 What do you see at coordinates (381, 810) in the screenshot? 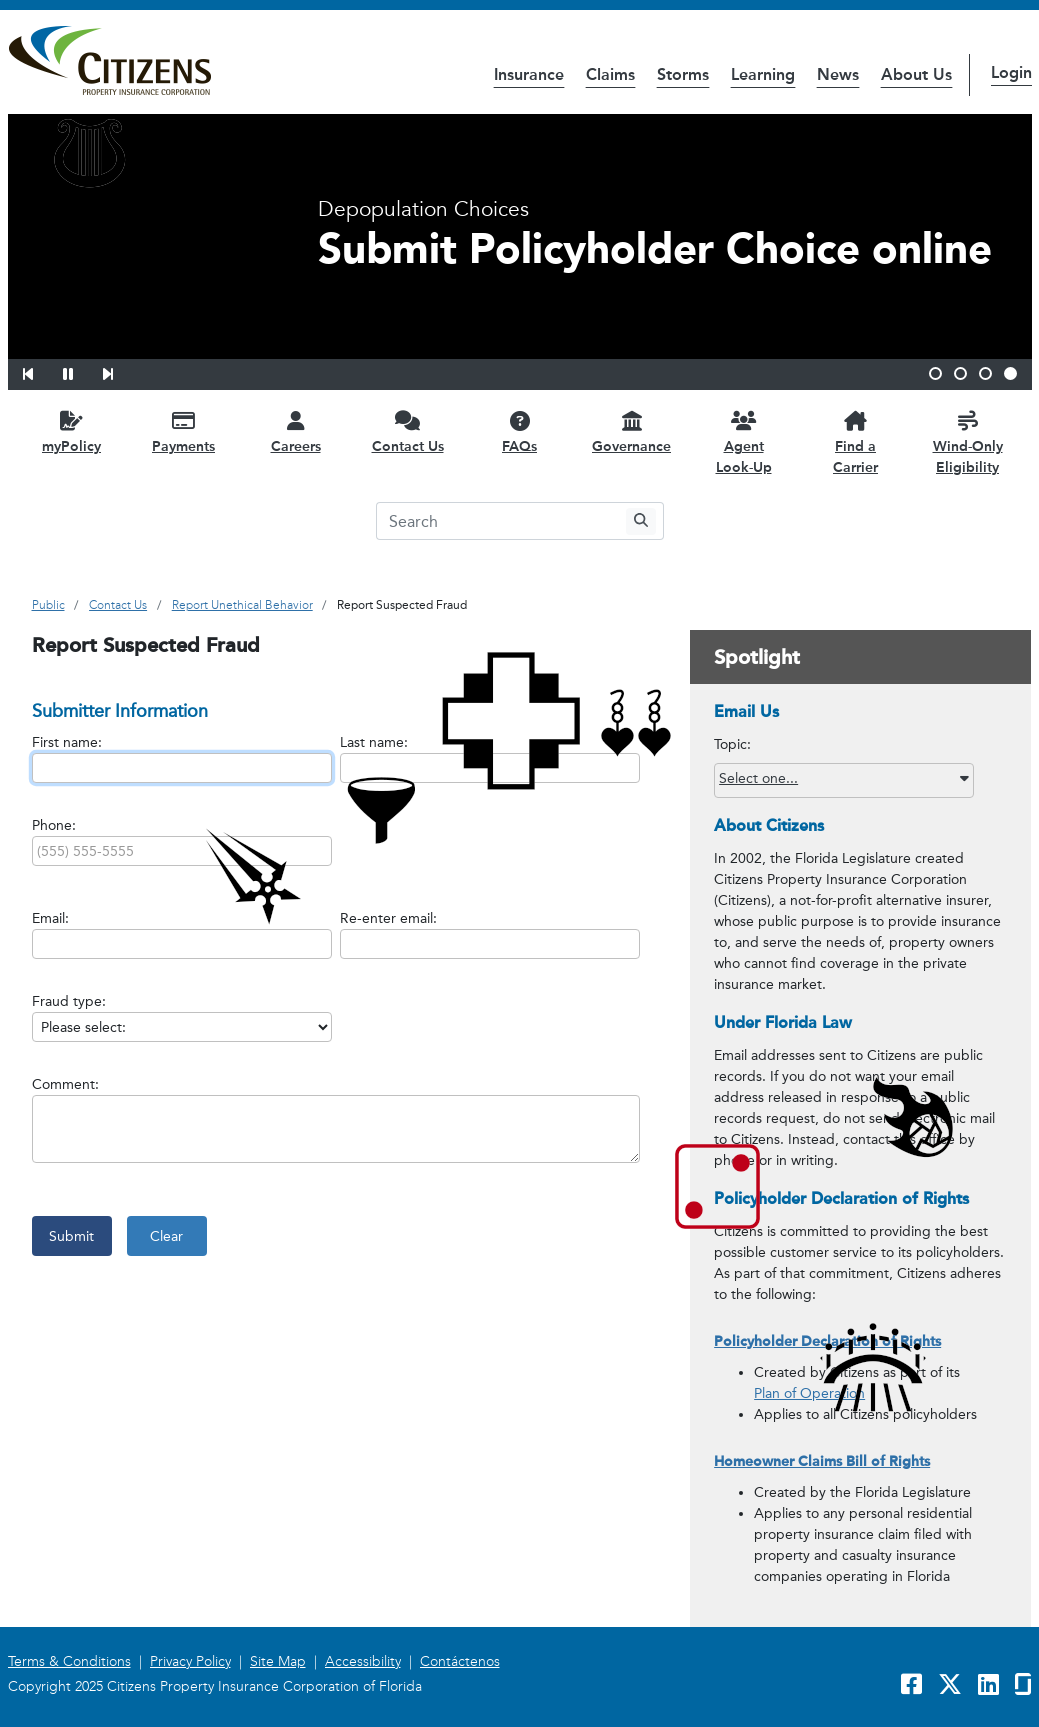
I see `filter or sort content` at bounding box center [381, 810].